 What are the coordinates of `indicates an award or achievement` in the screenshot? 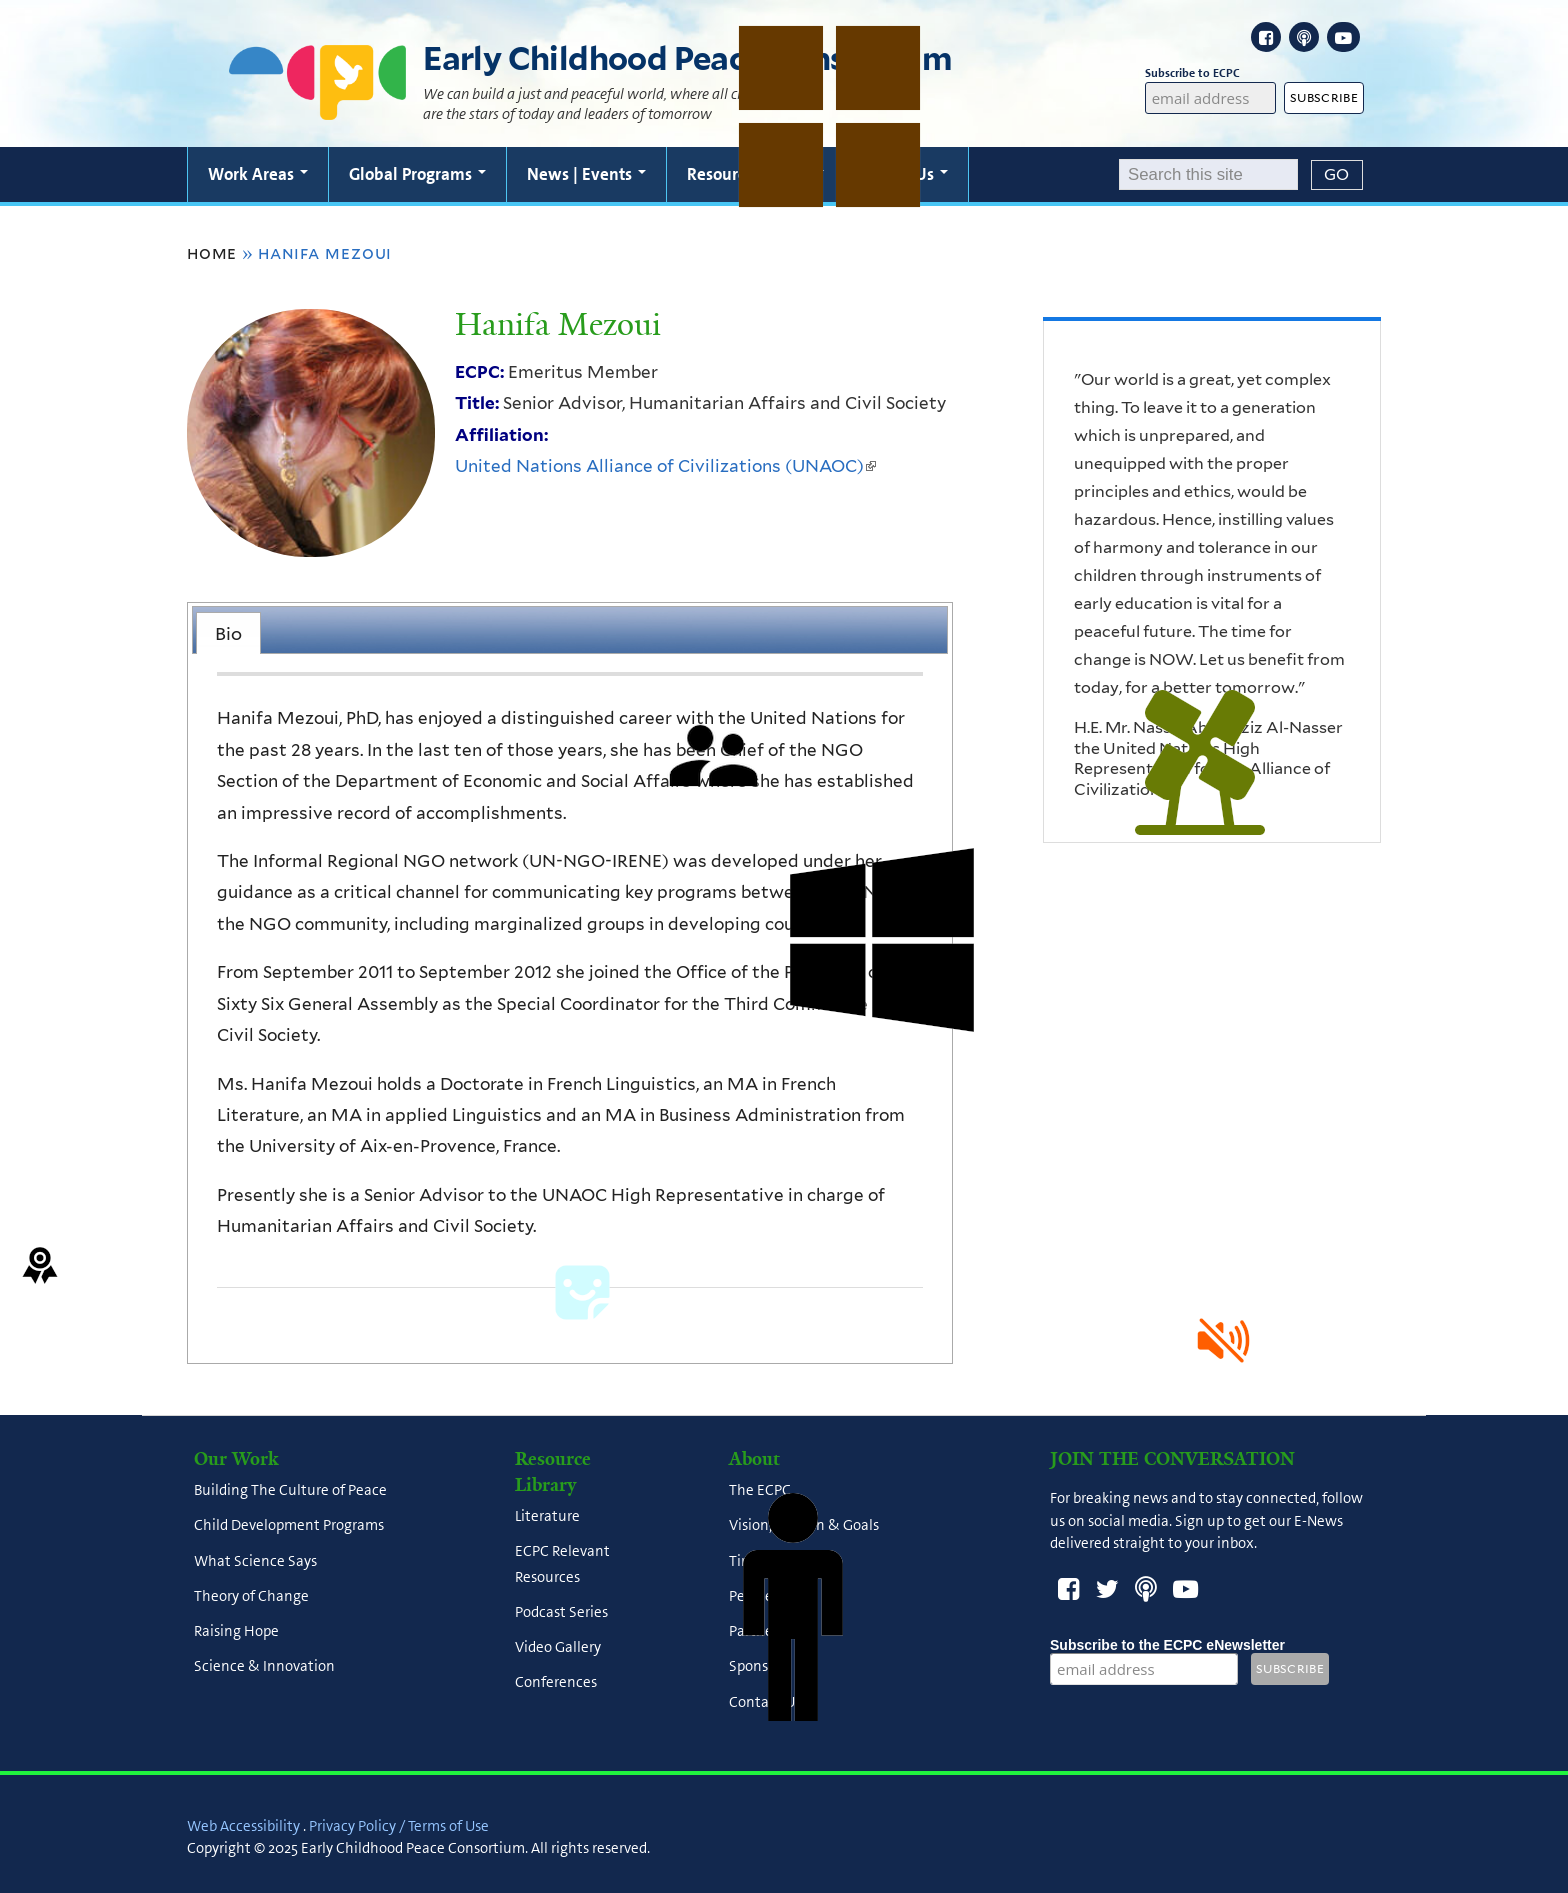 It's located at (40, 1265).